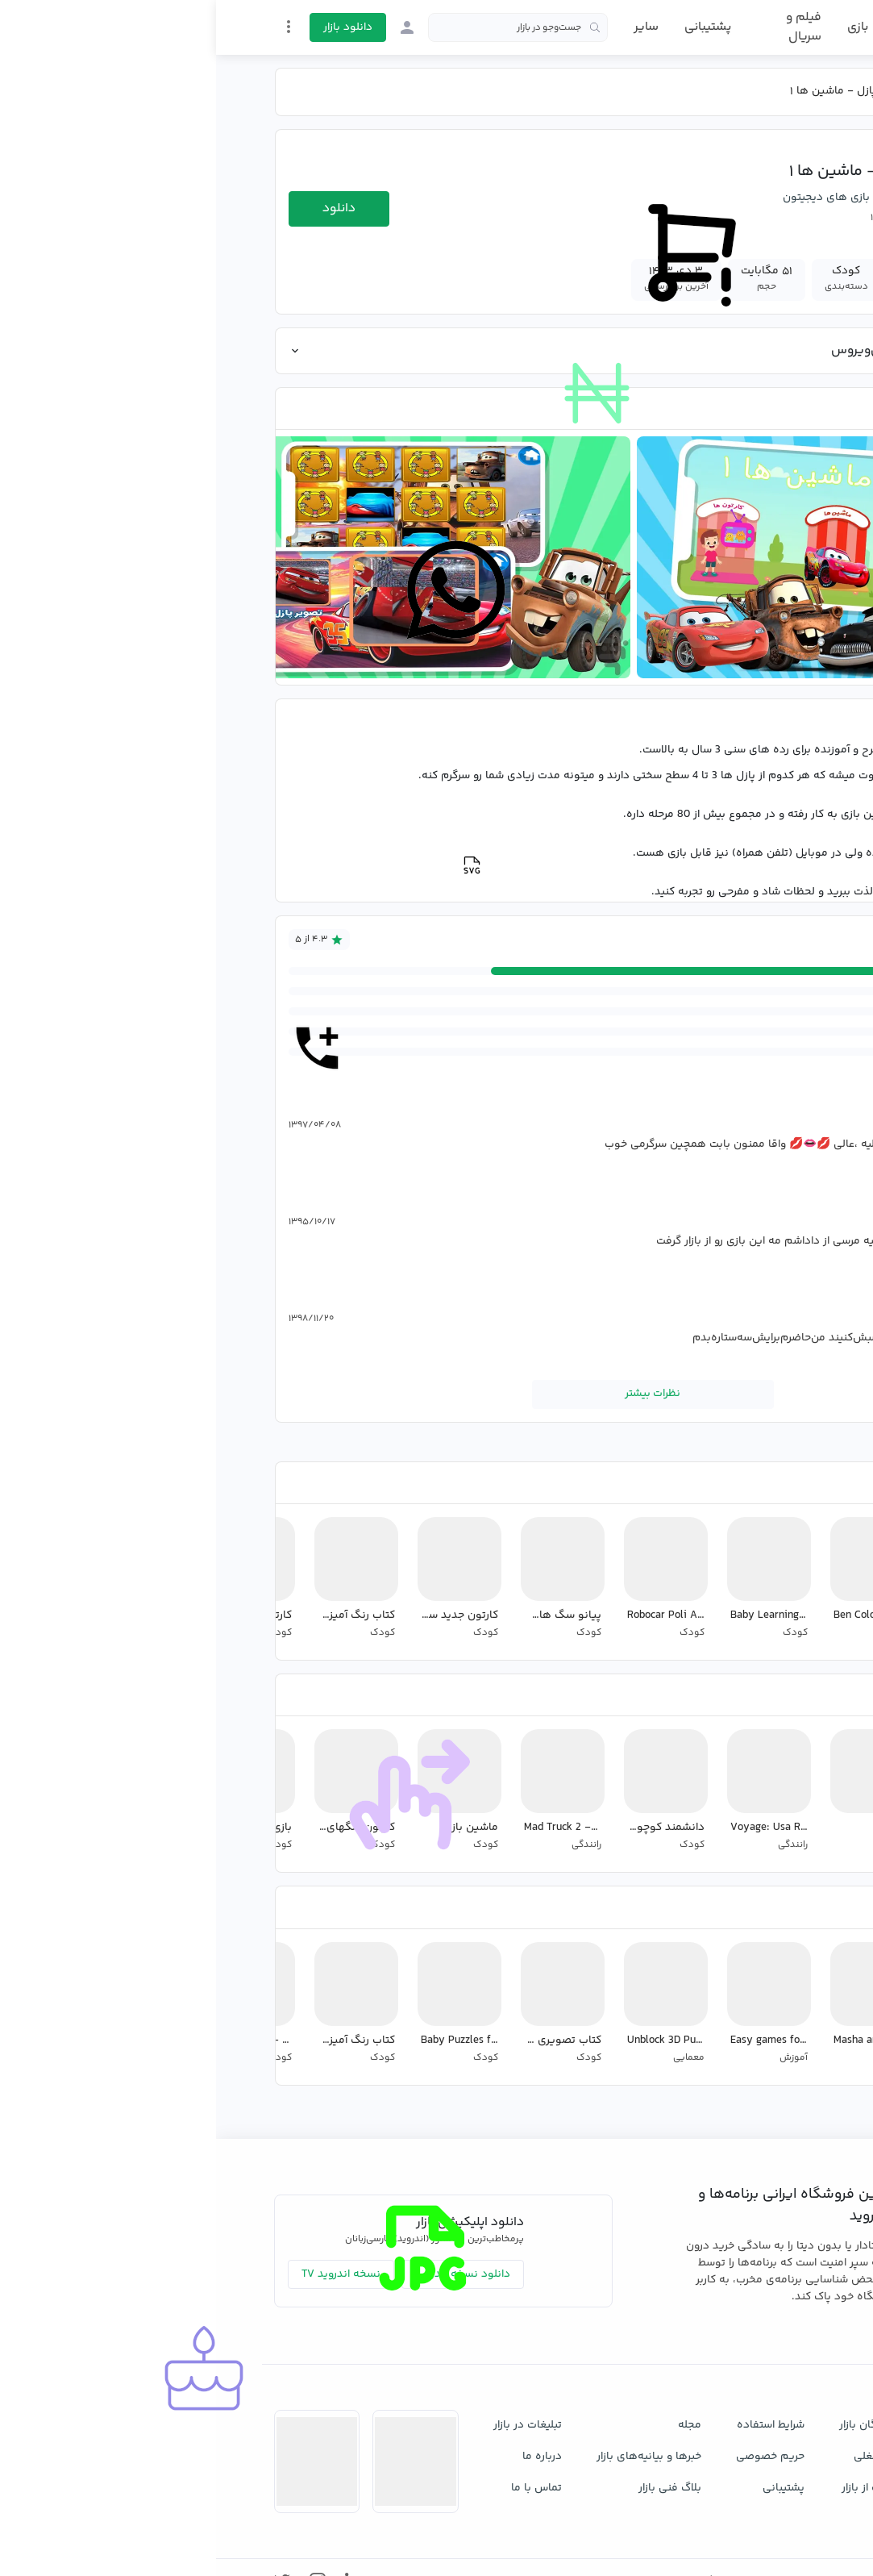 Image resolution: width=873 pixels, height=2576 pixels. I want to click on view or open a JPG image file, so click(425, 2251).